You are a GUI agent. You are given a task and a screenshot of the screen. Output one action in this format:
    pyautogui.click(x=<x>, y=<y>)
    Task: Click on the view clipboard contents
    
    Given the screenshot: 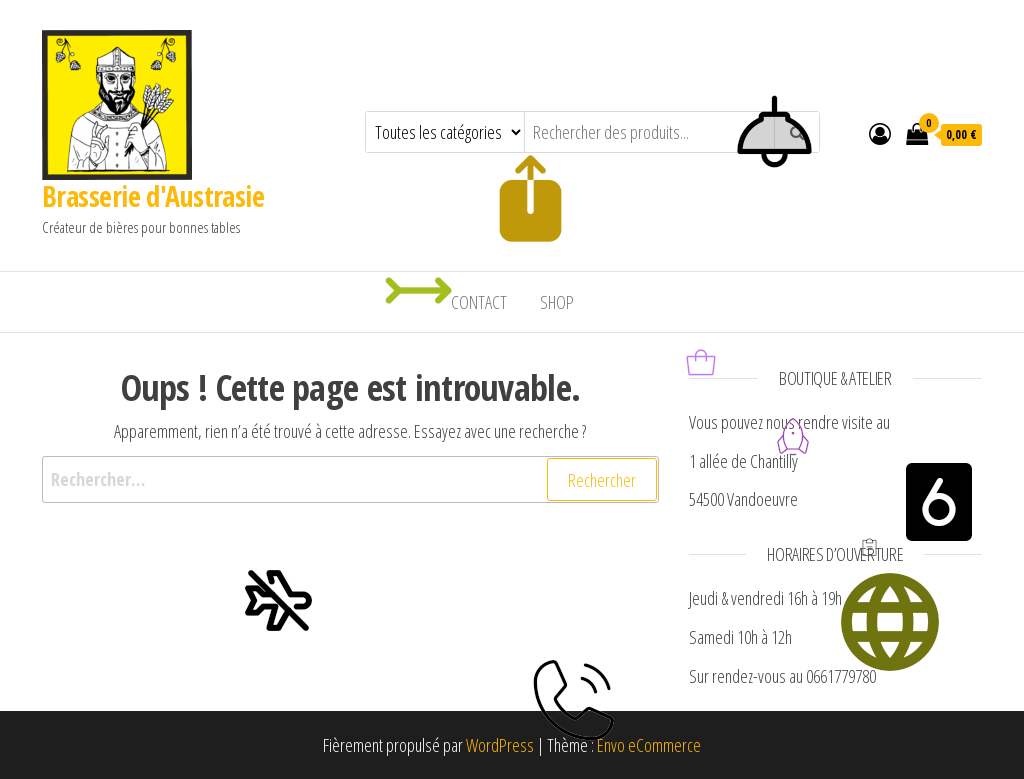 What is the action you would take?
    pyautogui.click(x=869, y=547)
    